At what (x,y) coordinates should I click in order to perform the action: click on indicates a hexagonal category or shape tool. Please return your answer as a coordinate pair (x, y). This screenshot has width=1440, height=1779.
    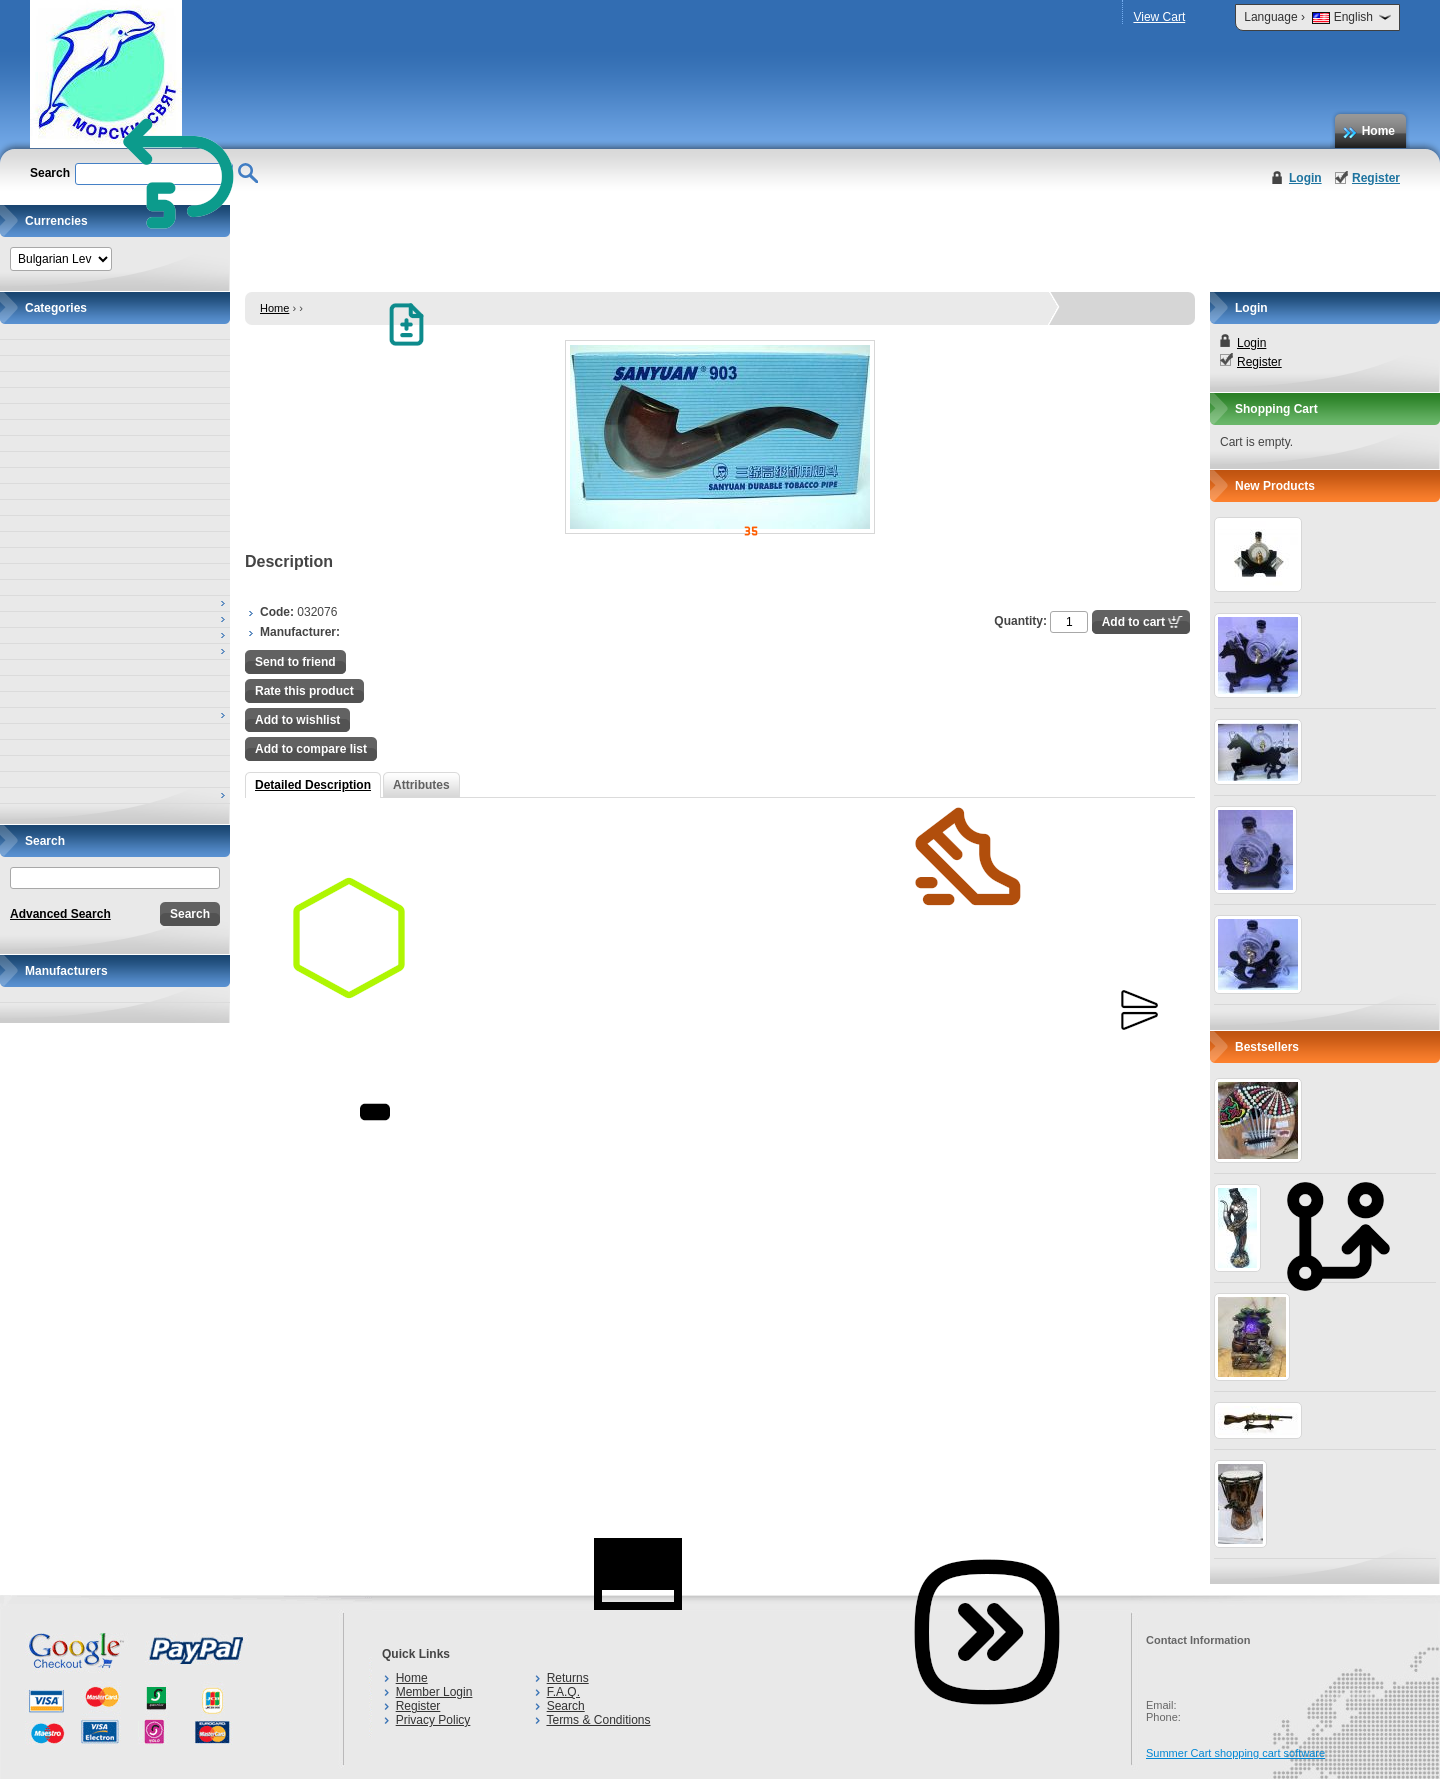
    Looking at the image, I should click on (349, 938).